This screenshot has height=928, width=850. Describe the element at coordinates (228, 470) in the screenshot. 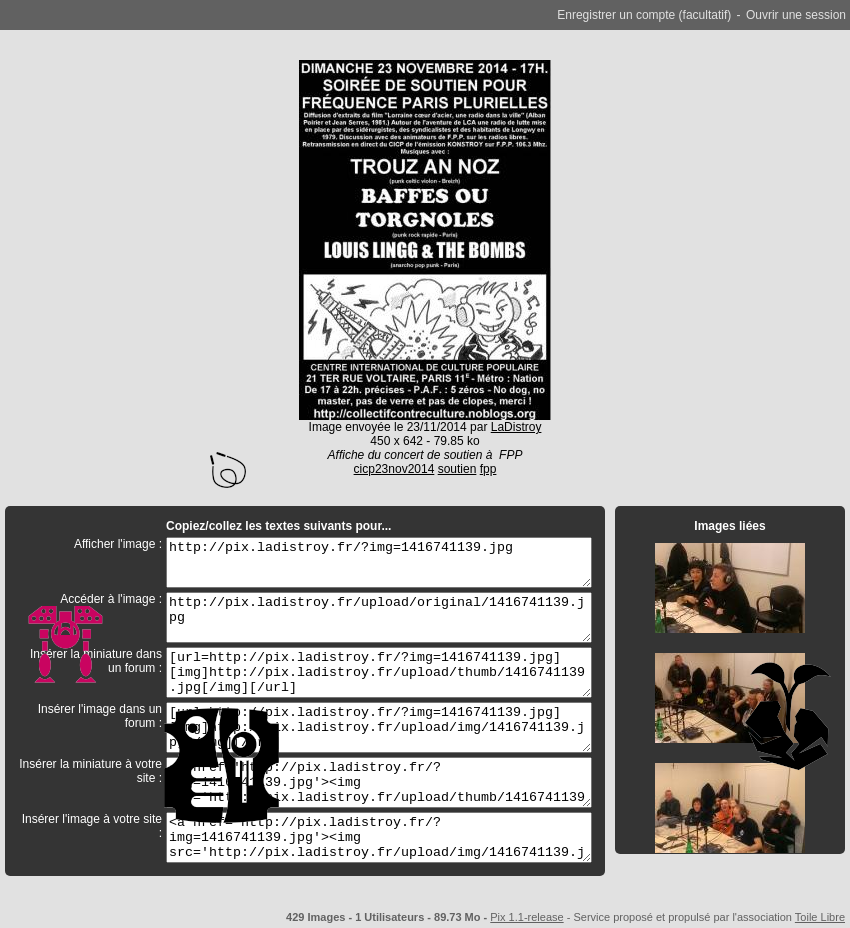

I see `access jump rope or skipping exercises` at that location.